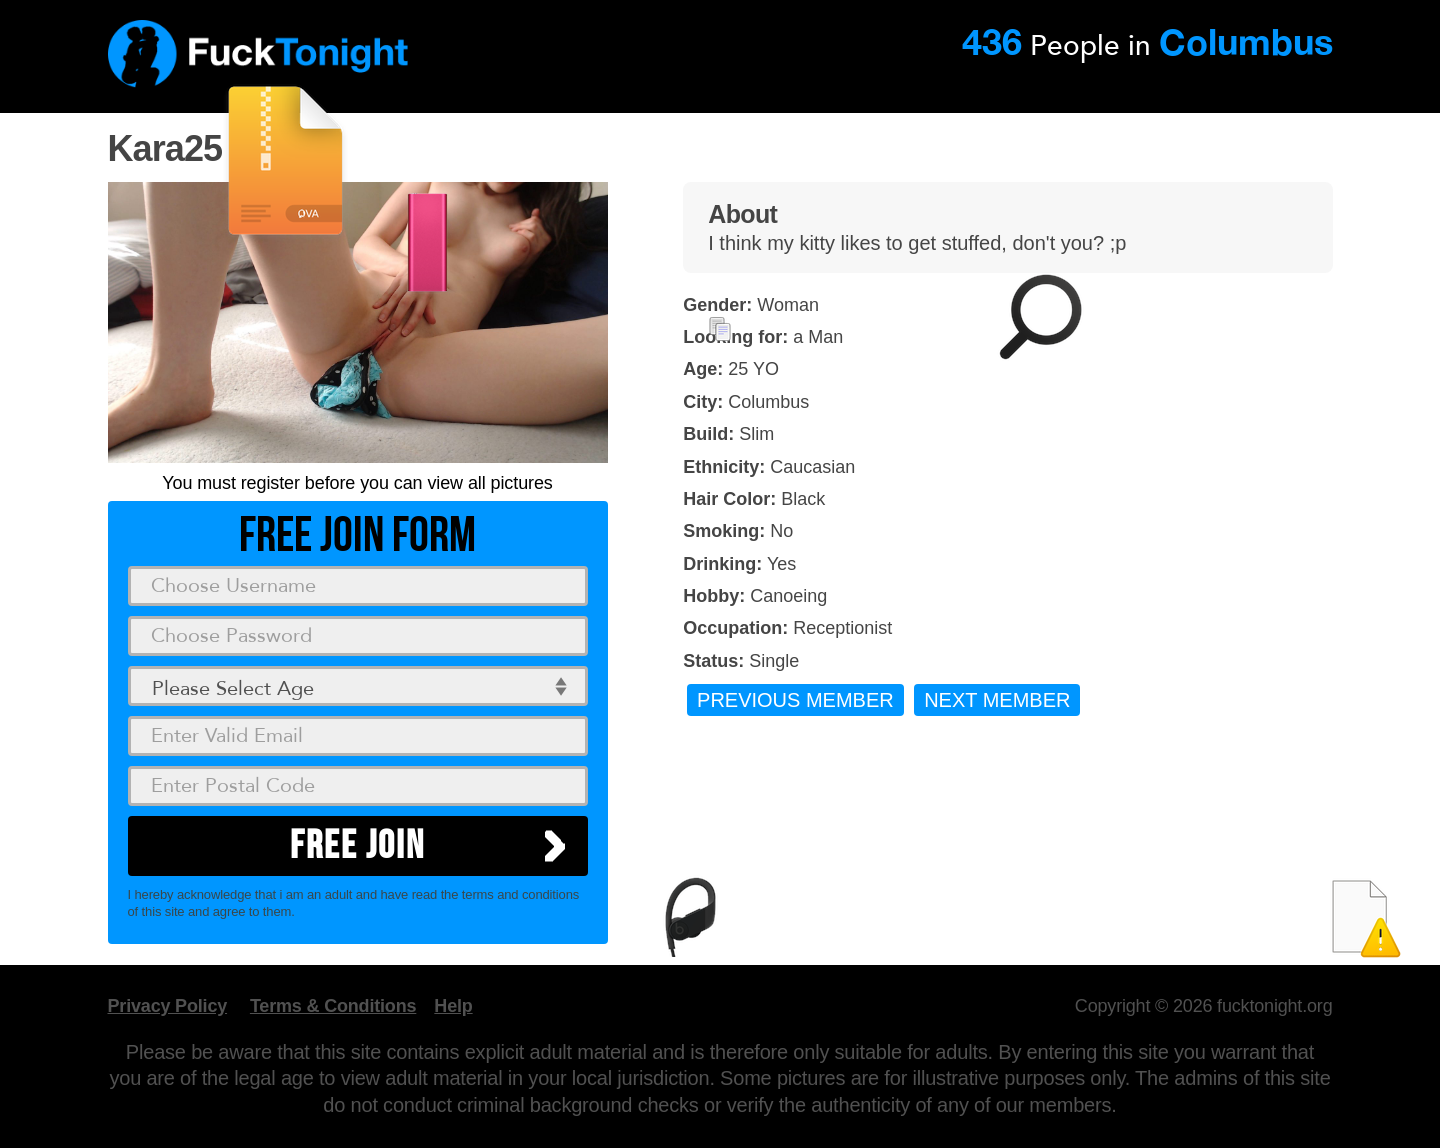  I want to click on copy selected content to clipboard, so click(720, 329).